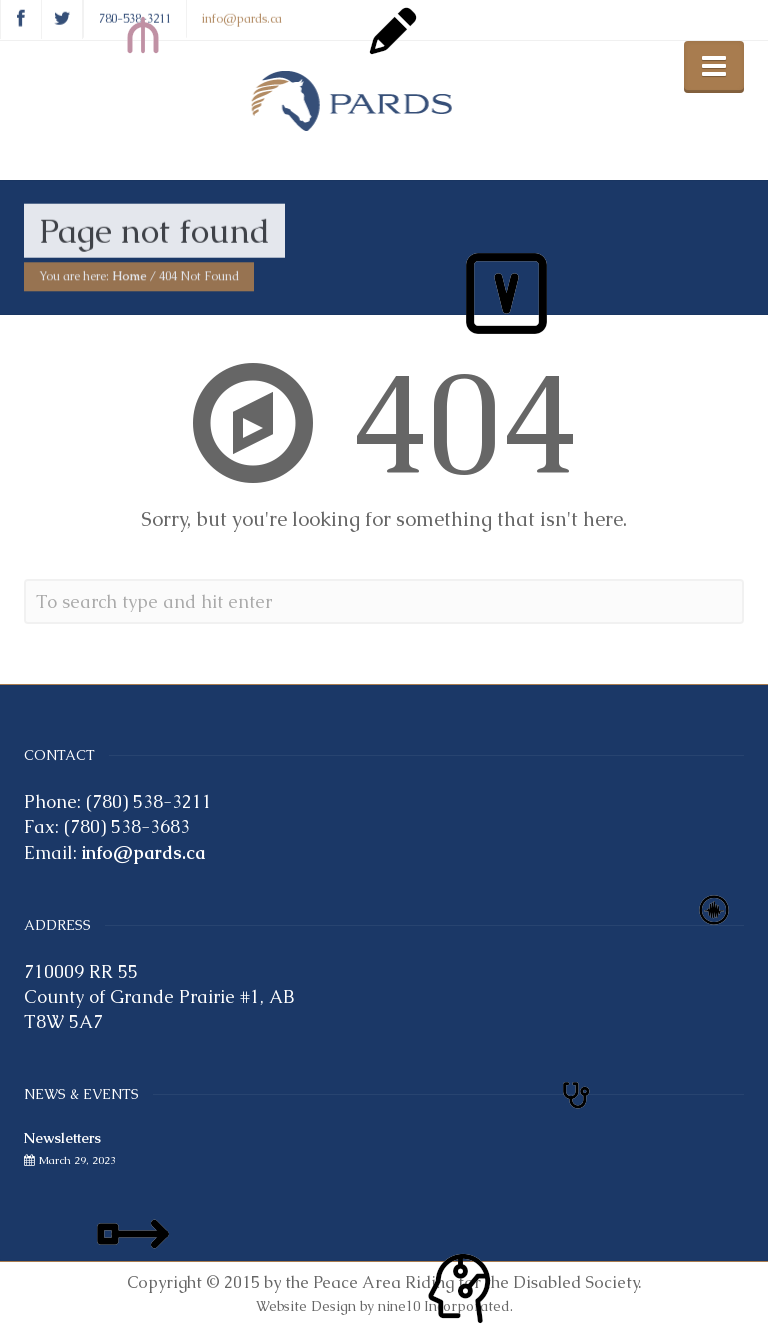  I want to click on indicates azerbaijani manat currency, so click(143, 35).